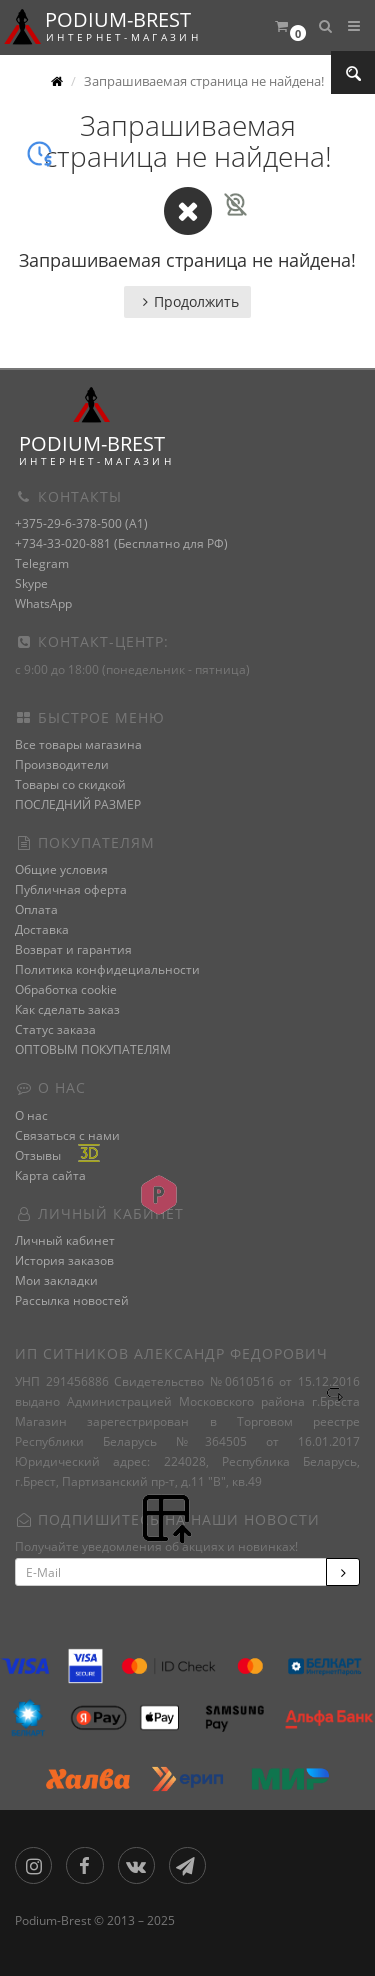 The image size is (375, 1976). Describe the element at coordinates (159, 1195) in the screenshot. I see `parking feature or location marker` at that location.